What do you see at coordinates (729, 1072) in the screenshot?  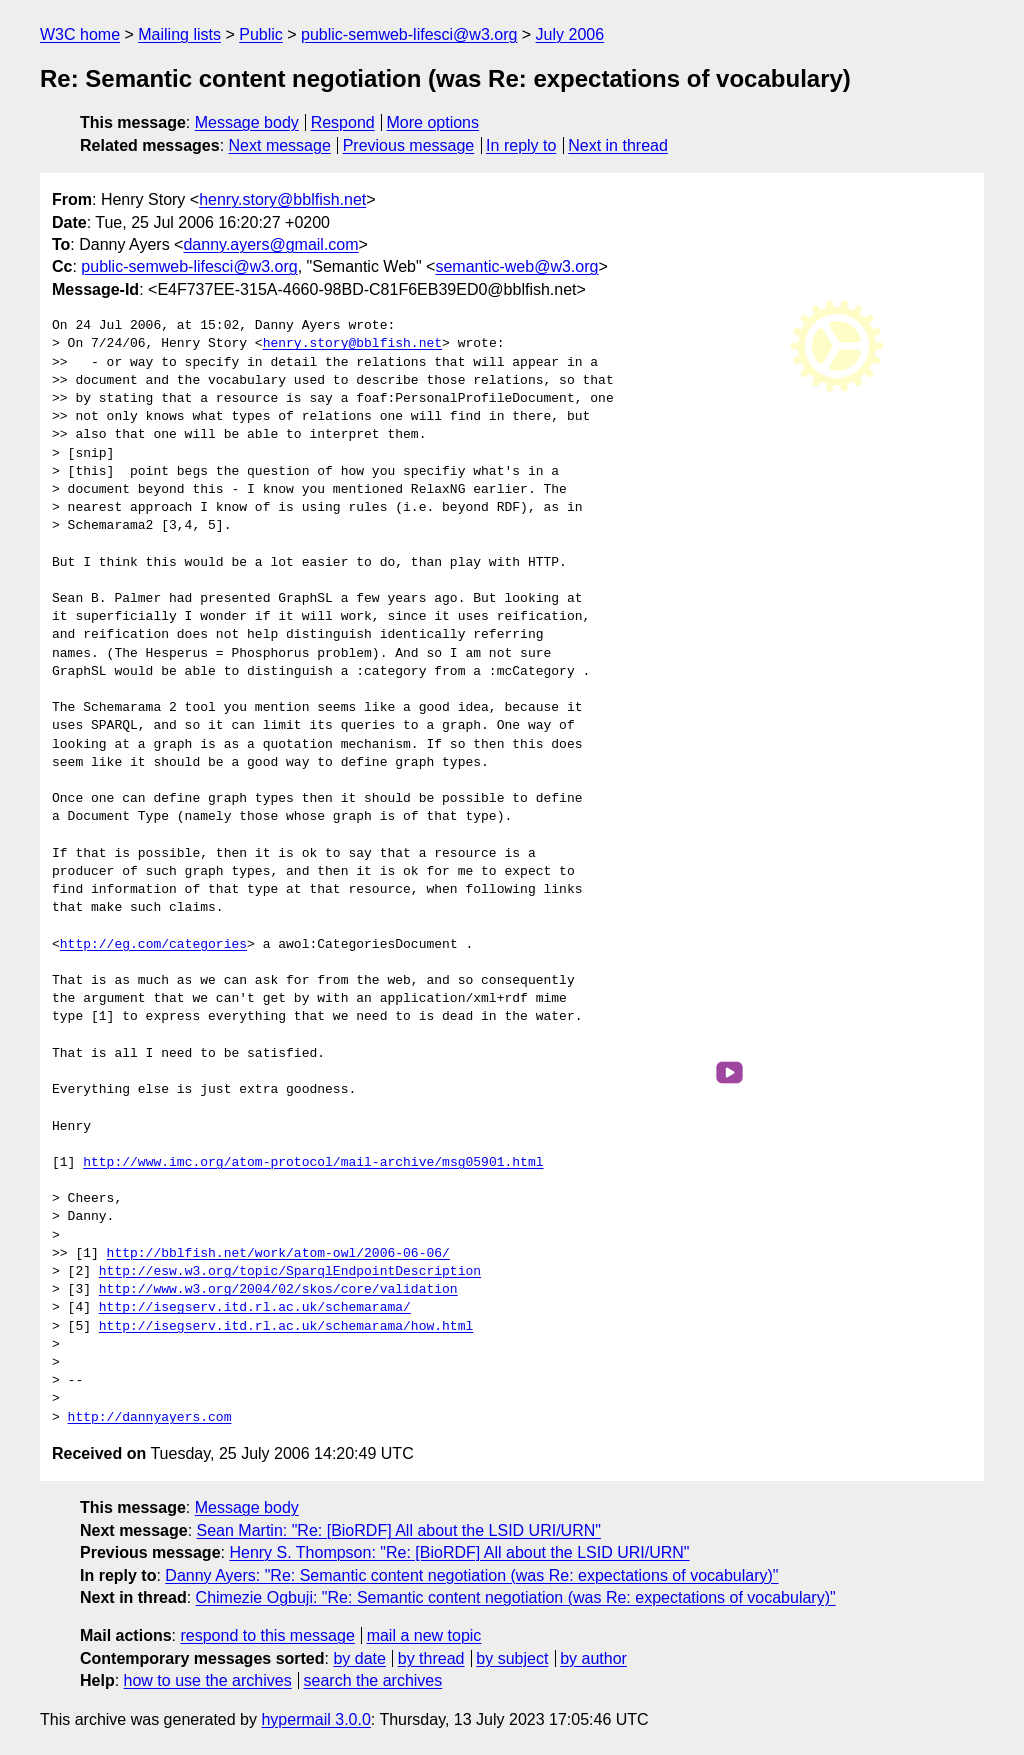 I see `open YouTube` at bounding box center [729, 1072].